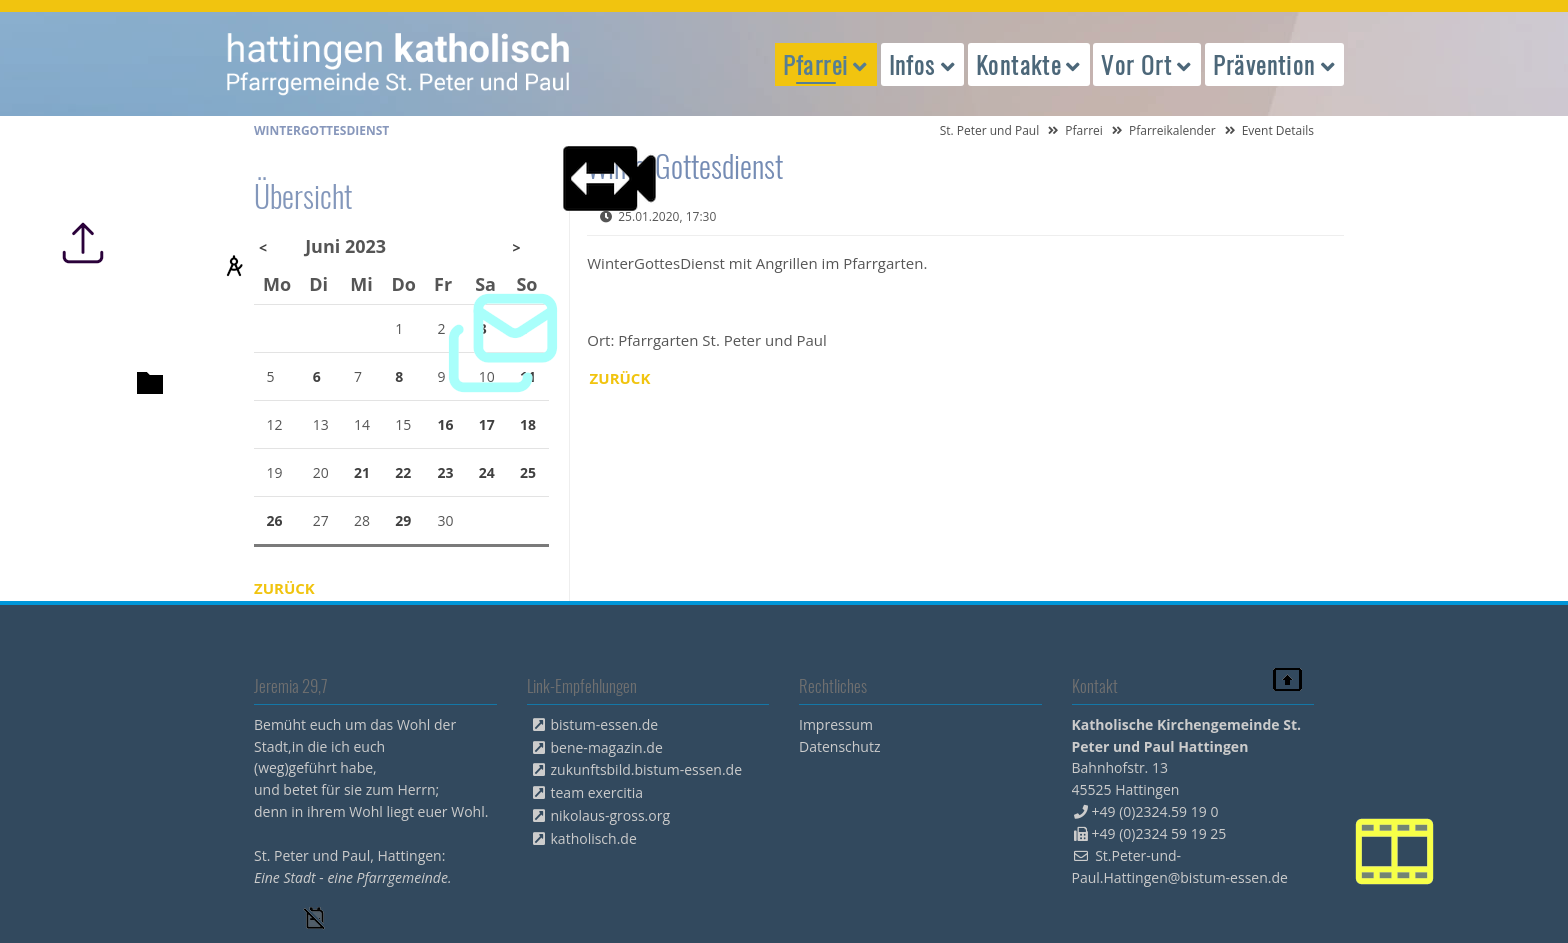 Image resolution: width=1568 pixels, height=943 pixels. I want to click on present to all participants, so click(1287, 679).